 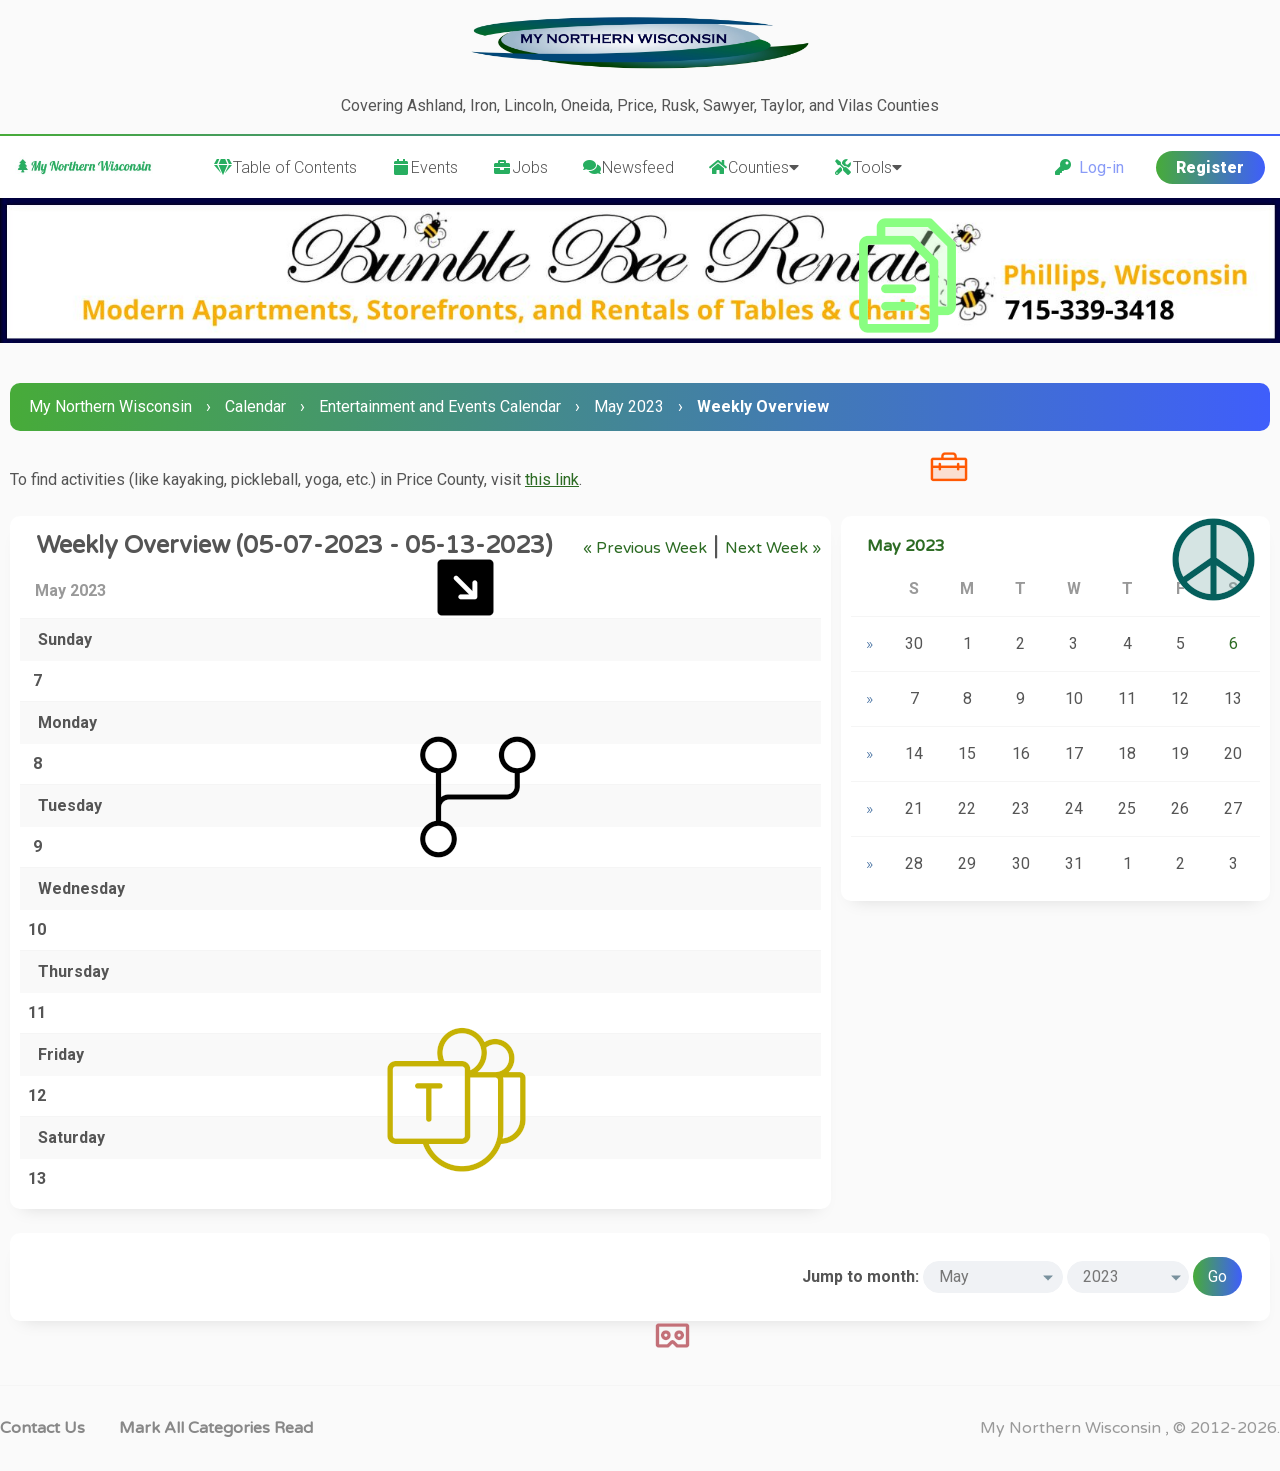 I want to click on indicates peaceful or non-violent content, so click(x=1213, y=559).